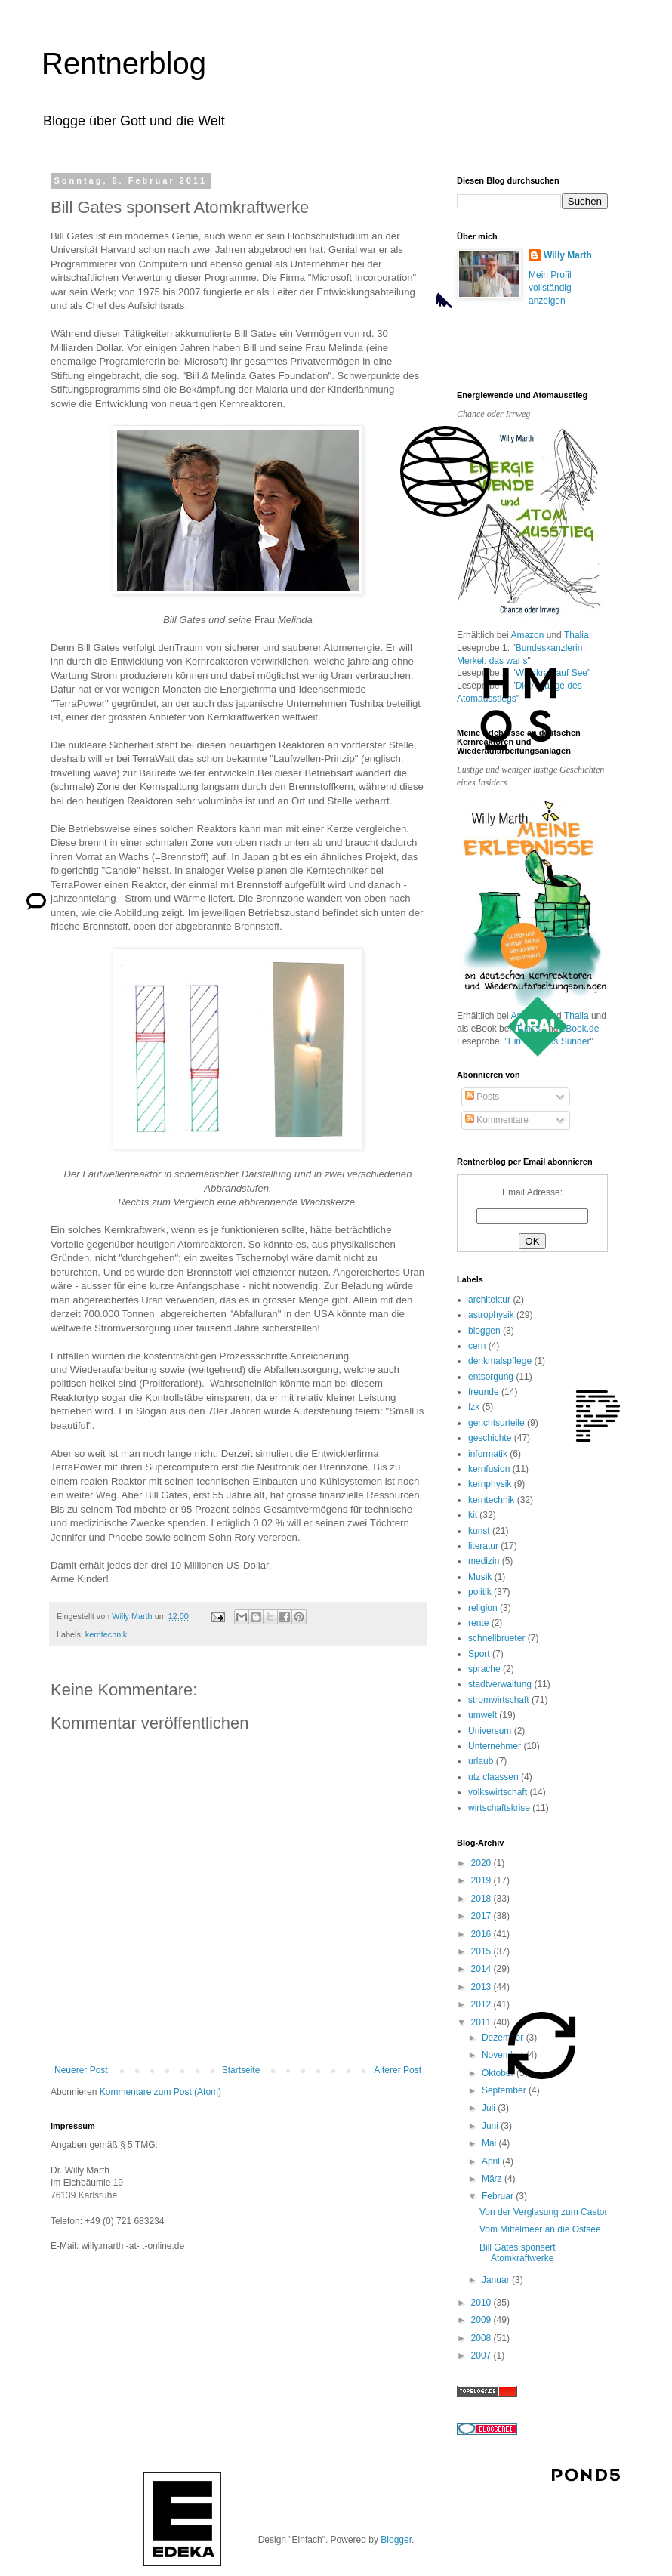  Describe the element at coordinates (541, 2045) in the screenshot. I see `repeat or loop content continuously` at that location.